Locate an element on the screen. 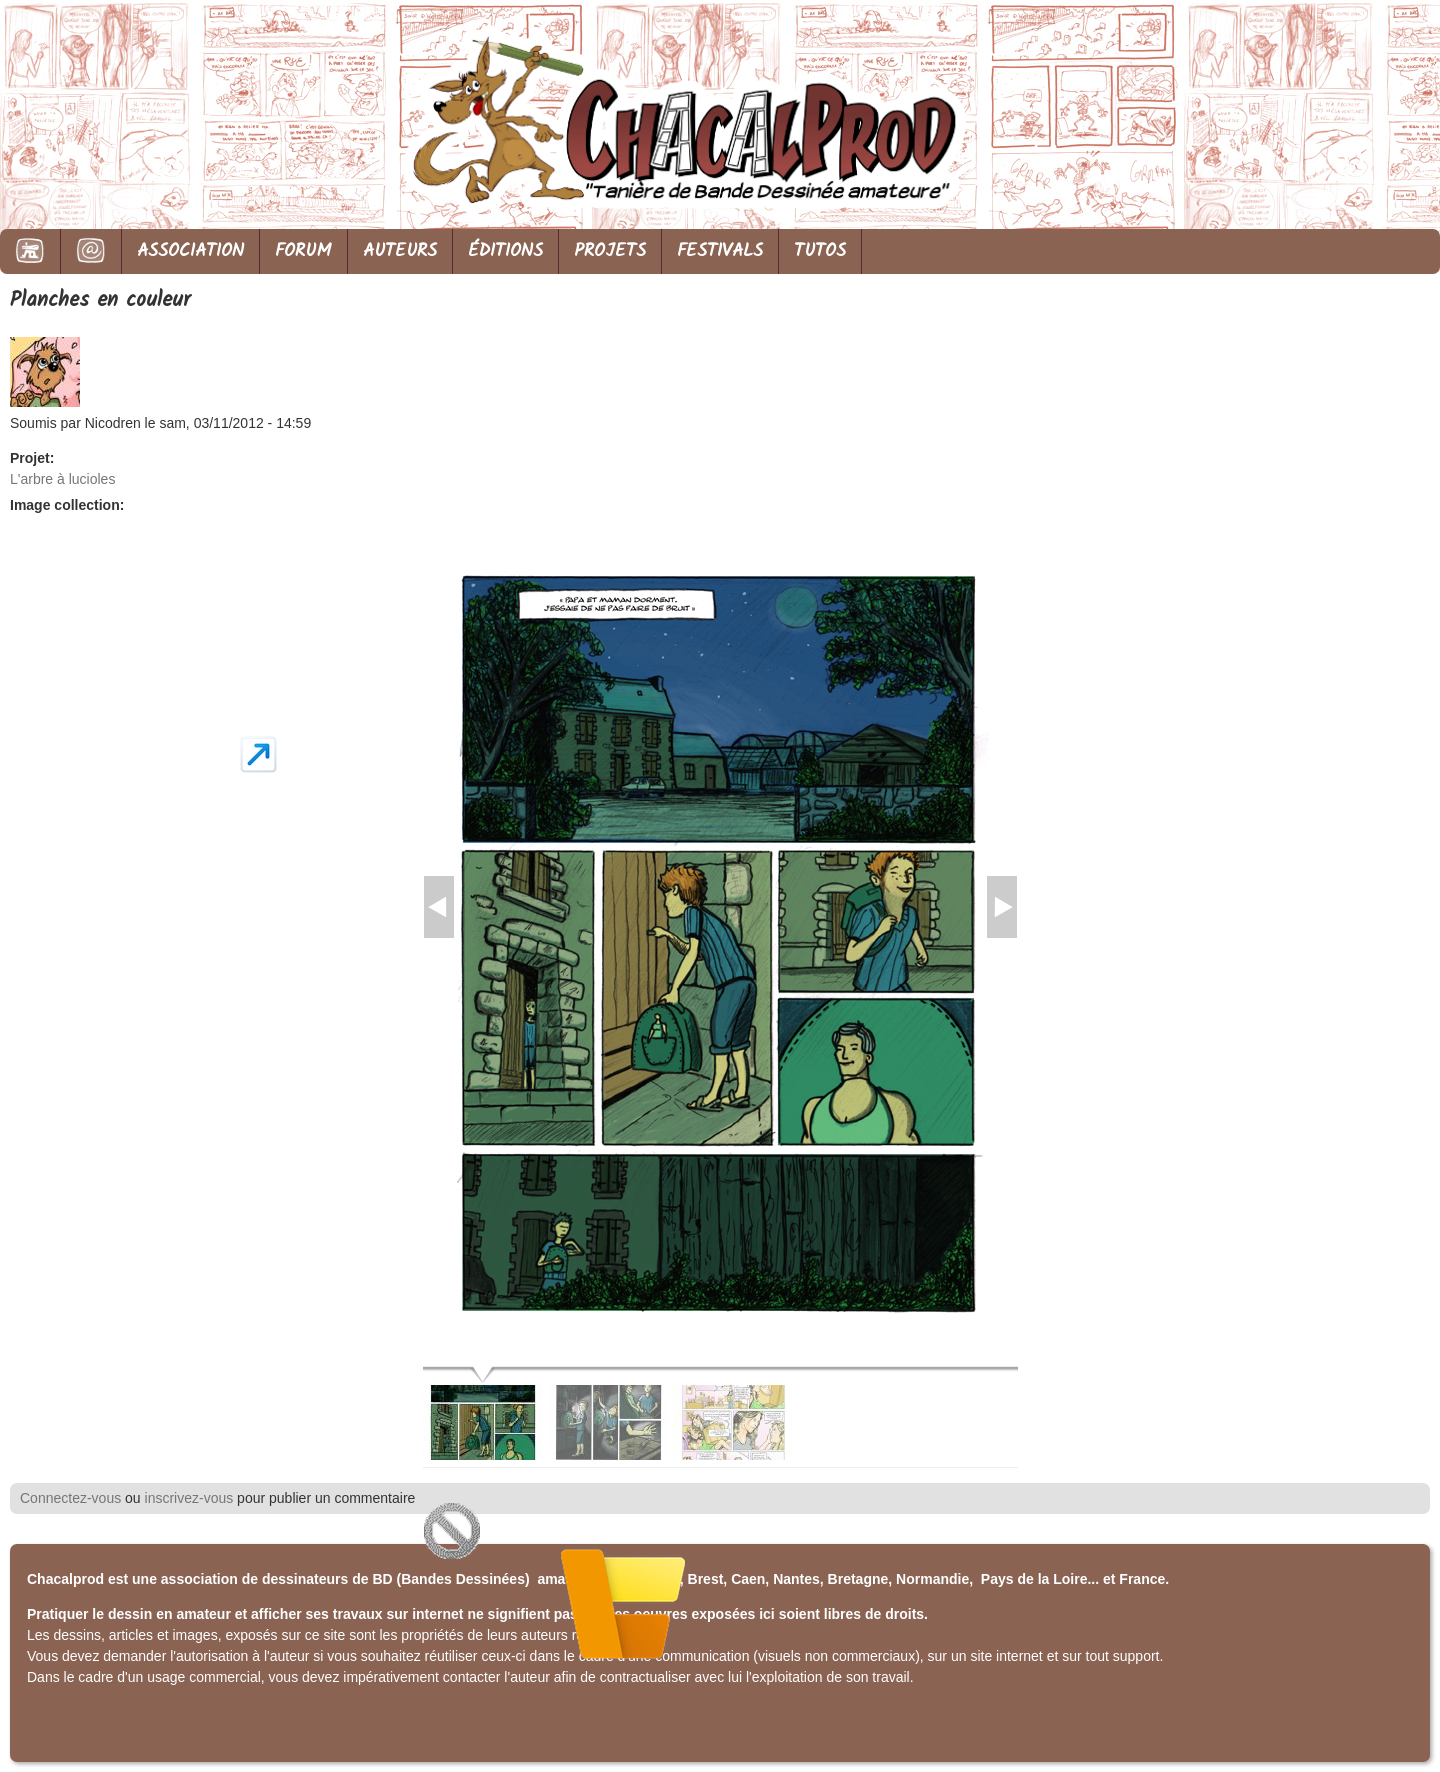 The height and width of the screenshot is (1772, 1440). indicates a shortcut to another file or application is located at coordinates (258, 754).